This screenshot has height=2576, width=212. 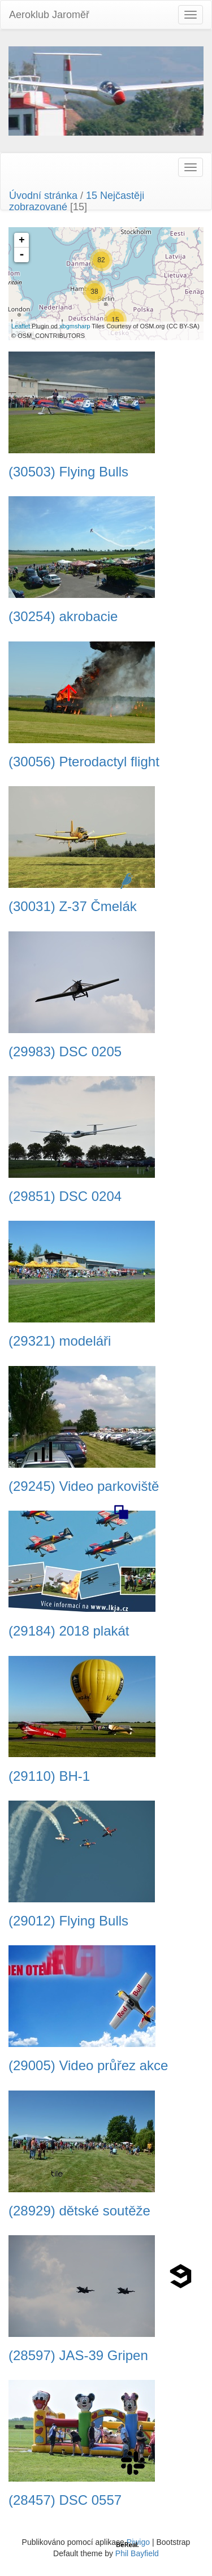 I want to click on open the 9GAG app, so click(x=180, y=2276).